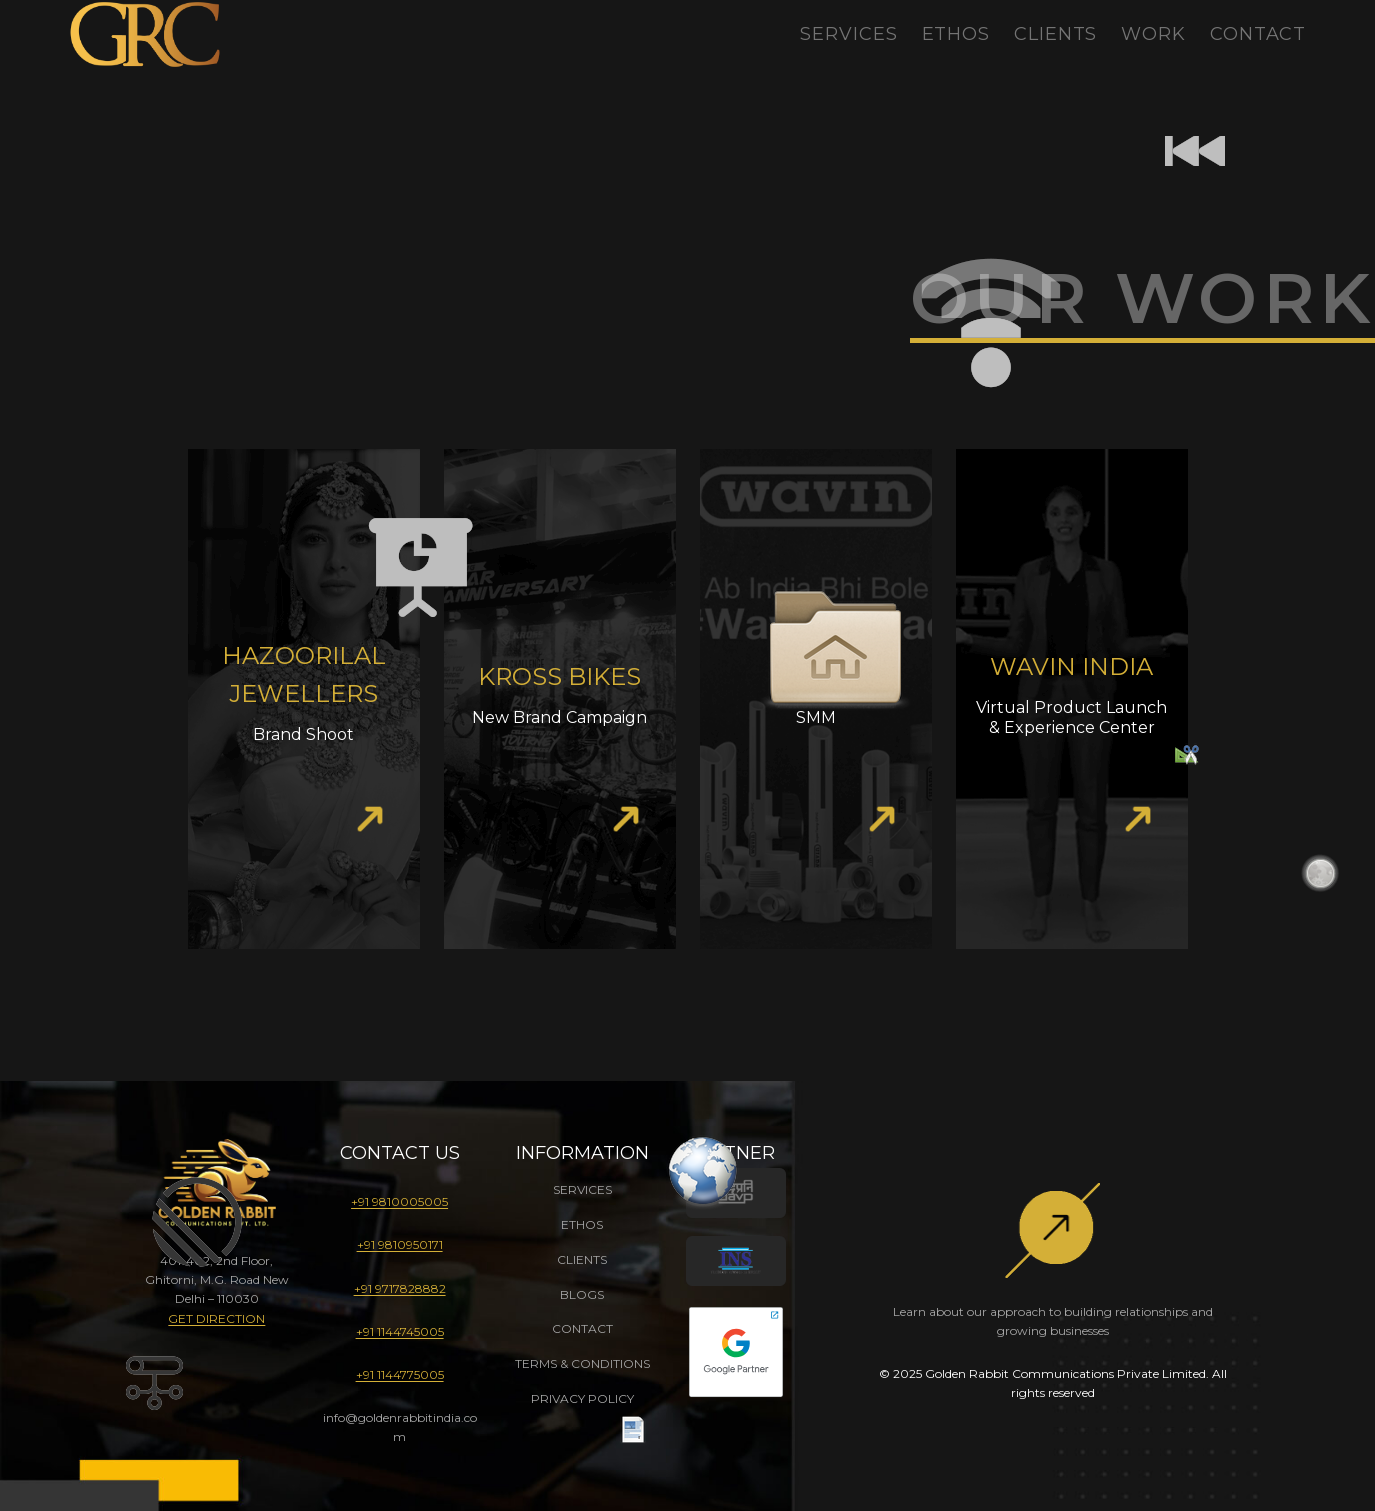  What do you see at coordinates (1186, 753) in the screenshot?
I see `access utility and accessory applications` at bounding box center [1186, 753].